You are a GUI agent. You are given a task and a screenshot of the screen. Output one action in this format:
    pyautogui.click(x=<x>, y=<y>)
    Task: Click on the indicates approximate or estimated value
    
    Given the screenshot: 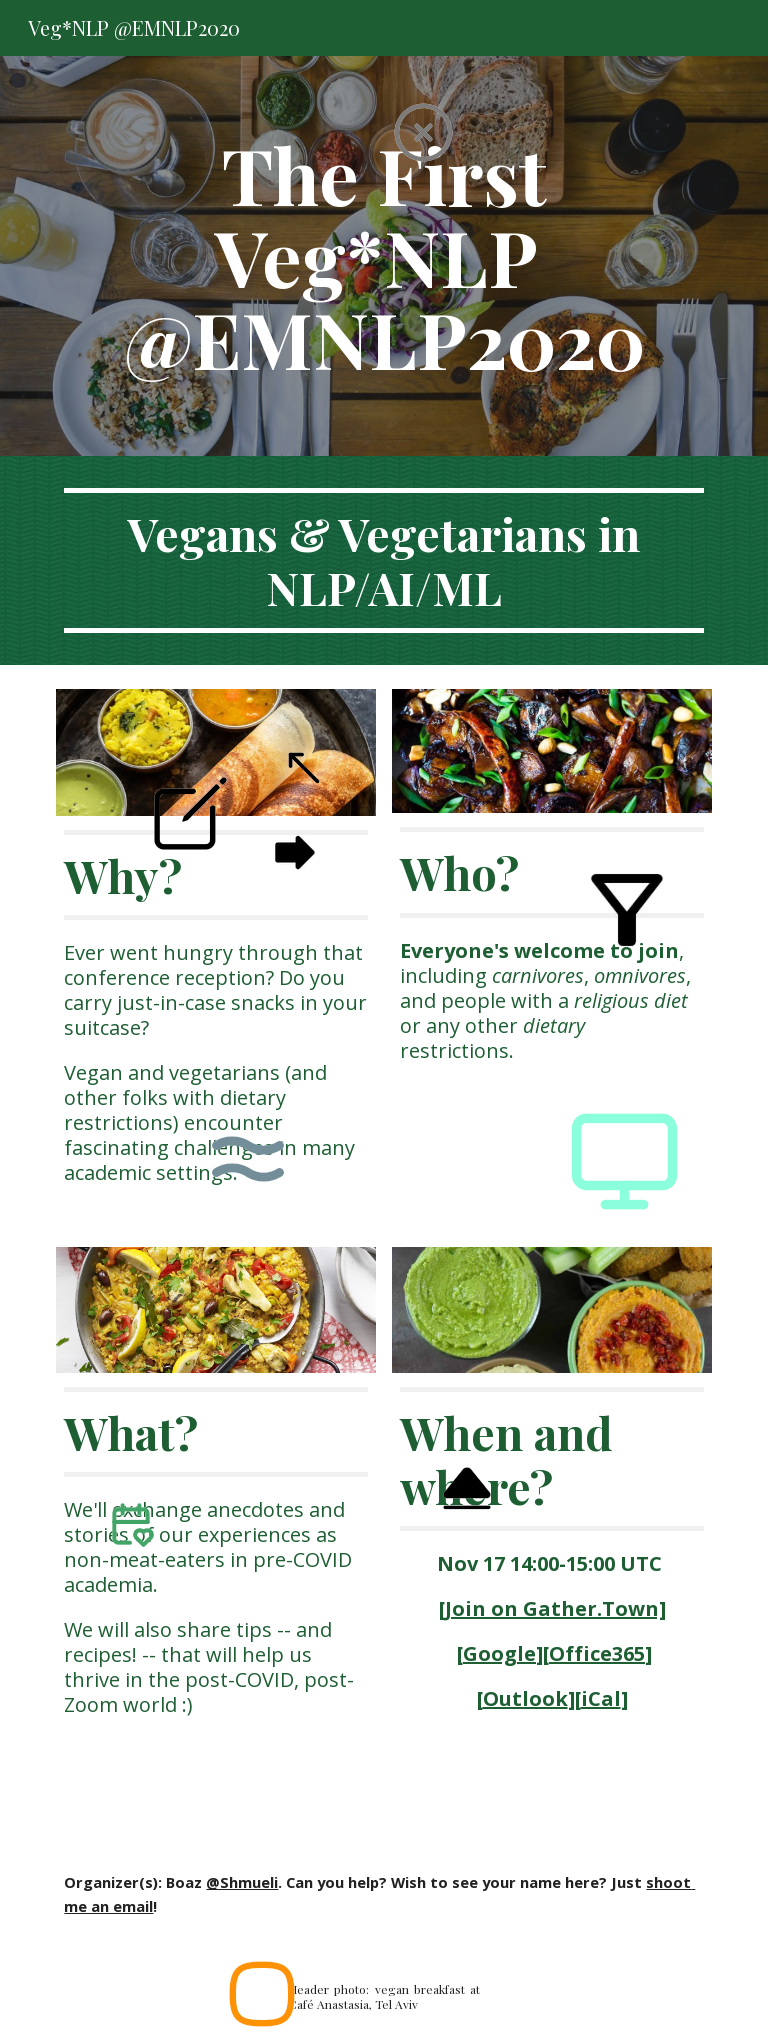 What is the action you would take?
    pyautogui.click(x=248, y=1159)
    